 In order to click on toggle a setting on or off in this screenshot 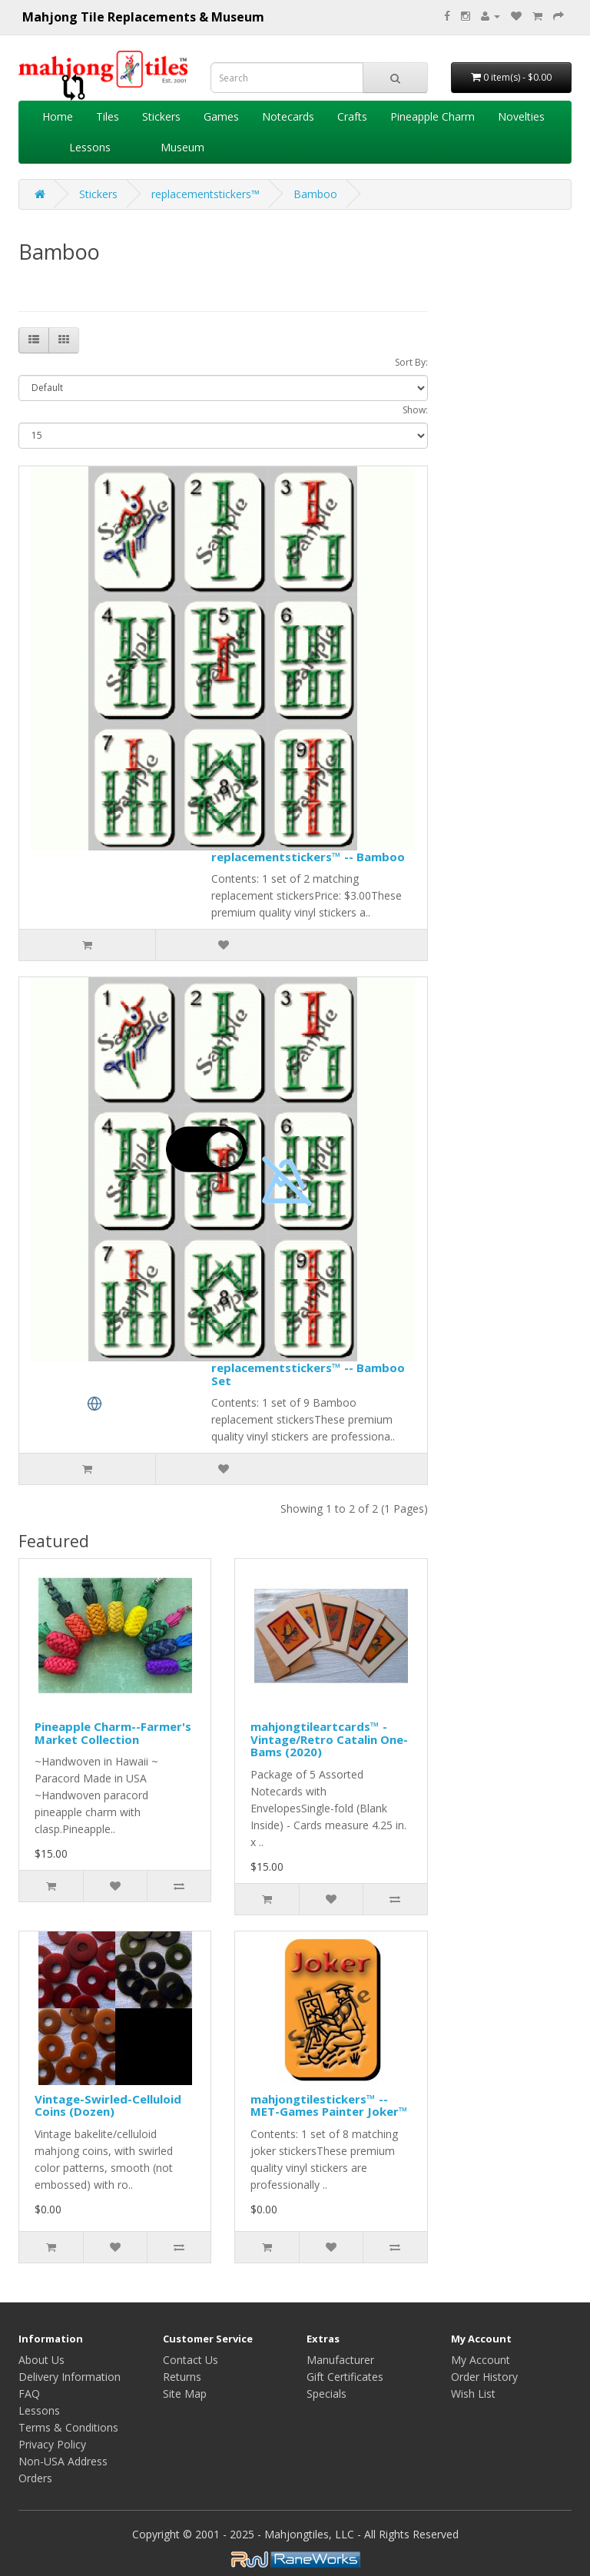, I will do `click(207, 1149)`.